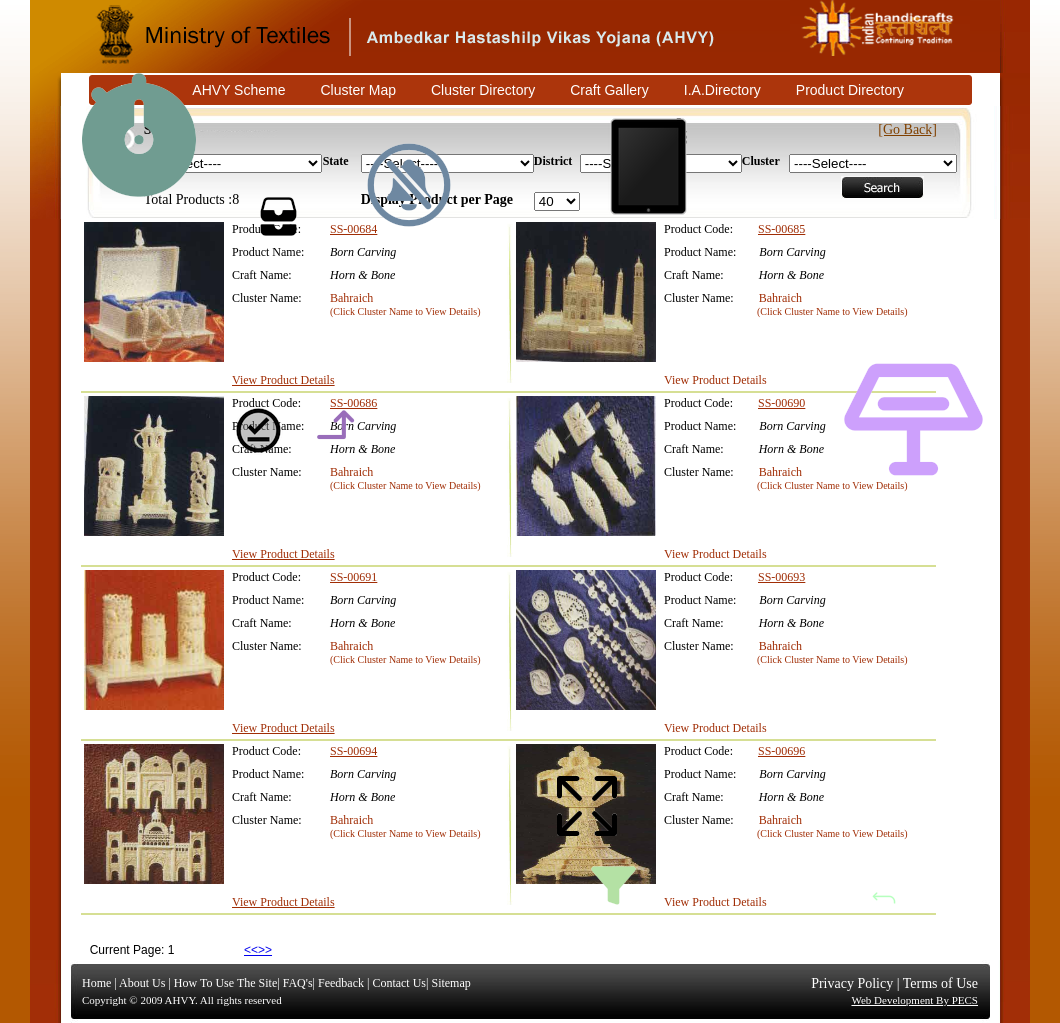  What do you see at coordinates (587, 806) in the screenshot?
I see `expand to fullscreen mode` at bounding box center [587, 806].